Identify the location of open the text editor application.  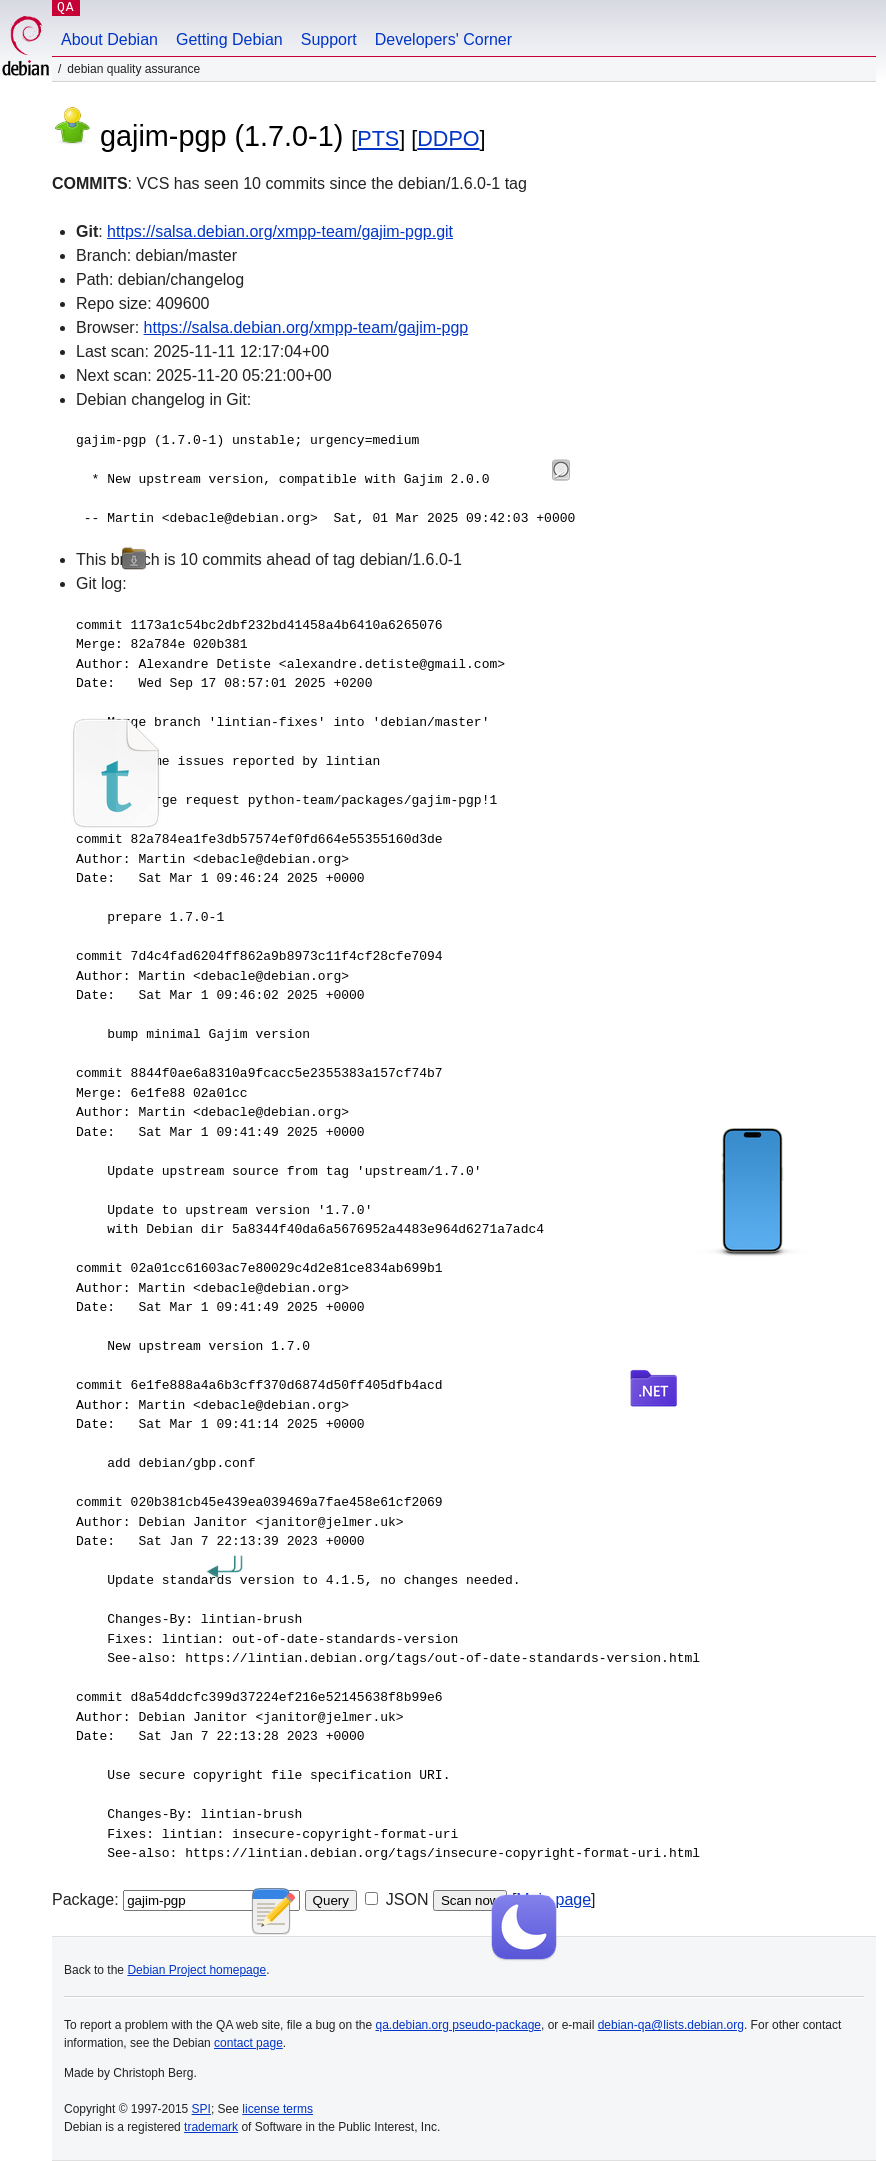
(271, 1911).